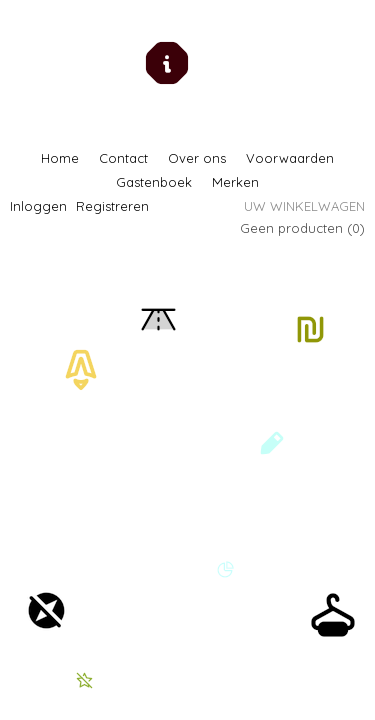 This screenshot has height=720, width=375. I want to click on indicates Israeli shekel currency, so click(310, 329).